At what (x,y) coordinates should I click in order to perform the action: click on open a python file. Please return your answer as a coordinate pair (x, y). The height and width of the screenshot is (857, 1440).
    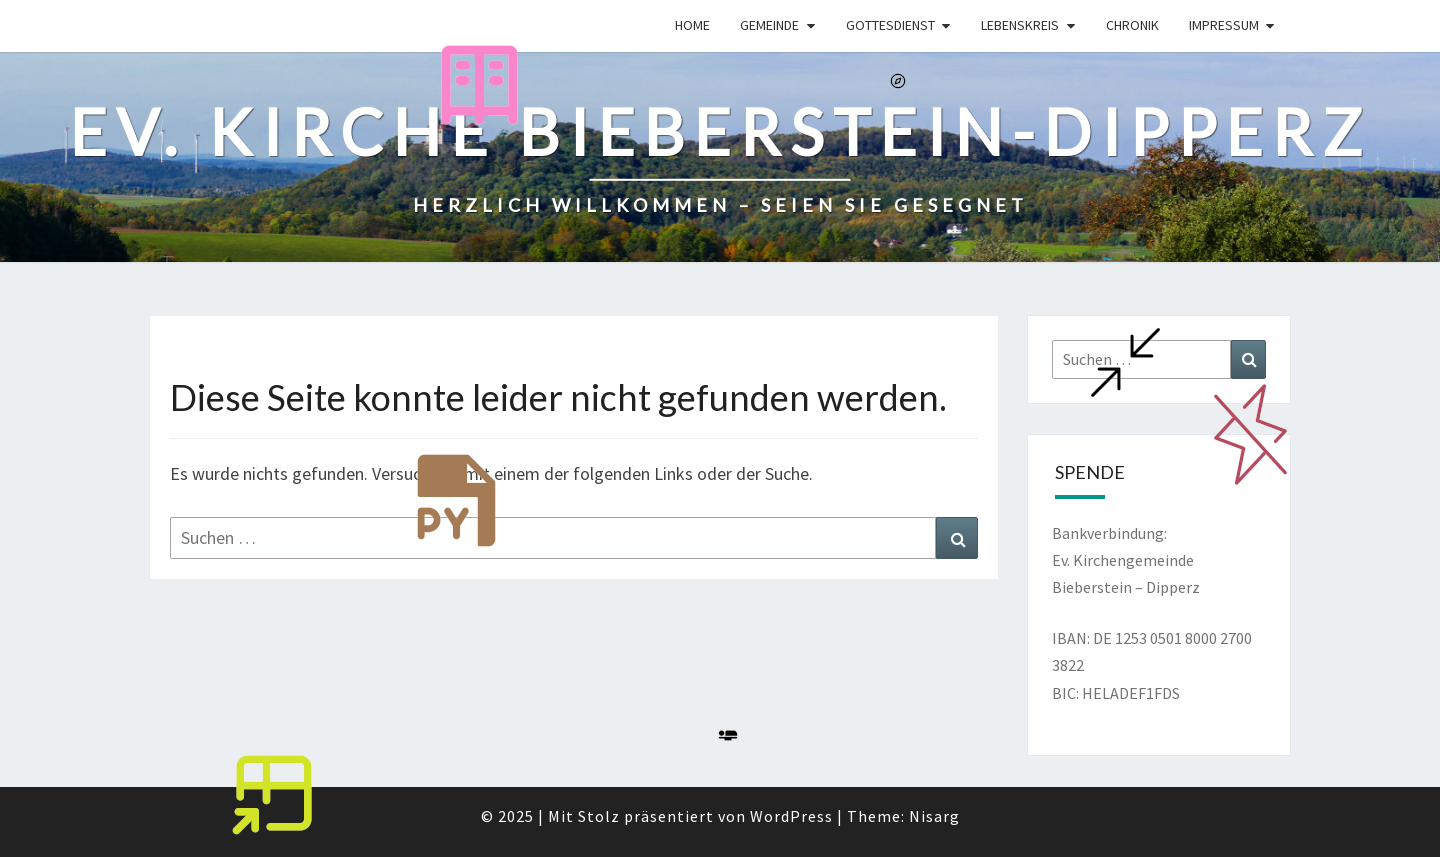
    Looking at the image, I should click on (456, 500).